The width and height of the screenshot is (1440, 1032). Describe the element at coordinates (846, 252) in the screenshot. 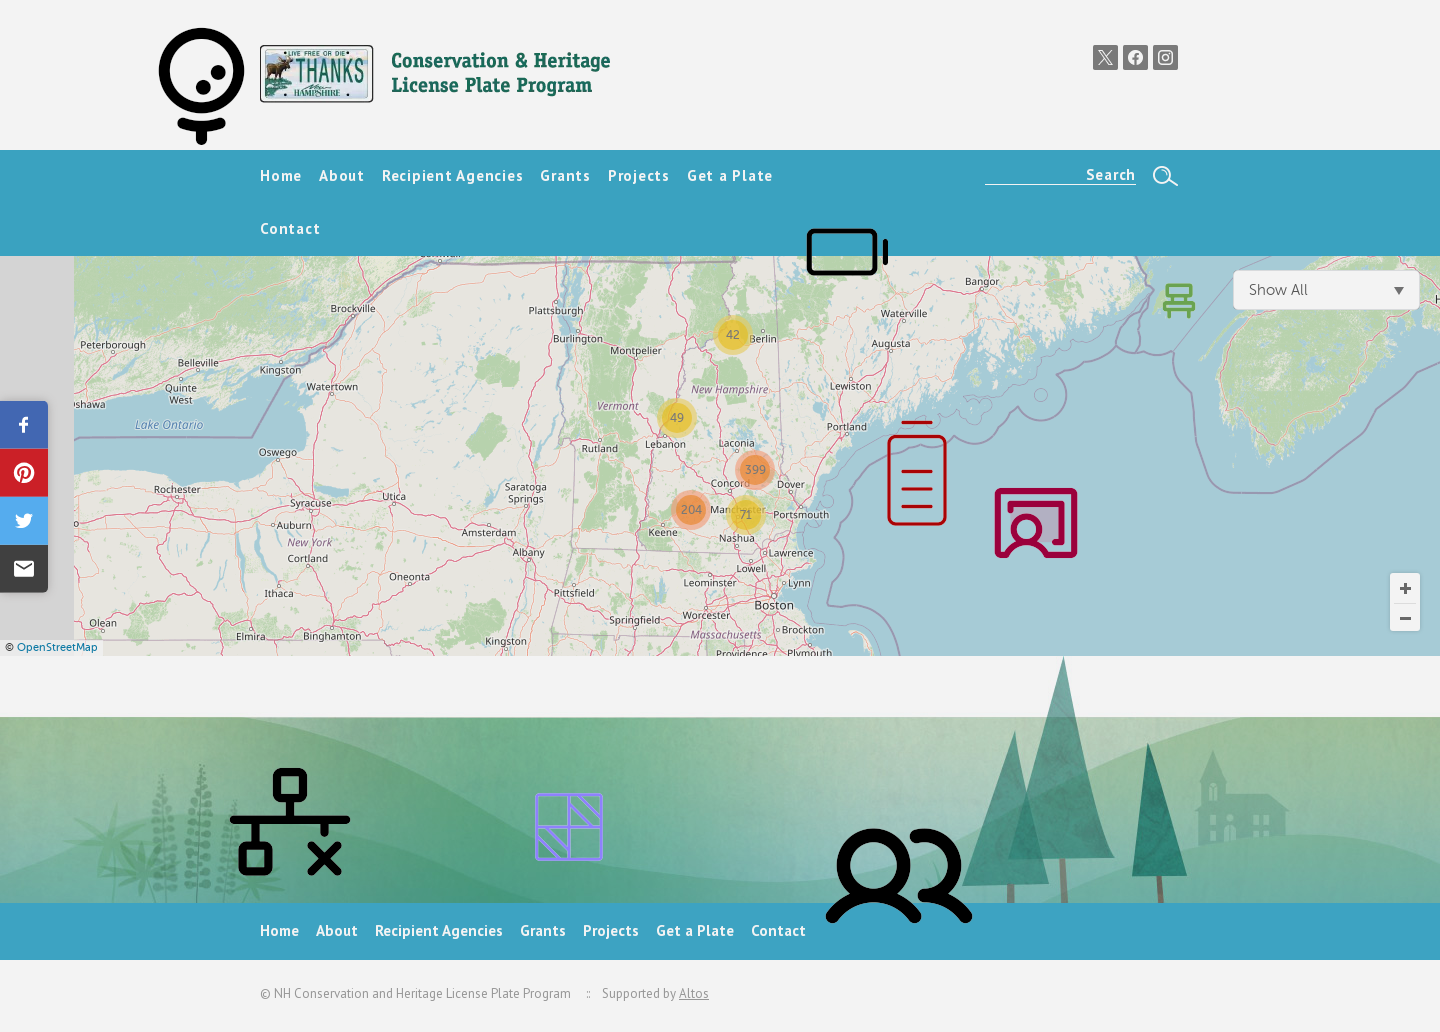

I see `indicates battery is completely drained` at that location.